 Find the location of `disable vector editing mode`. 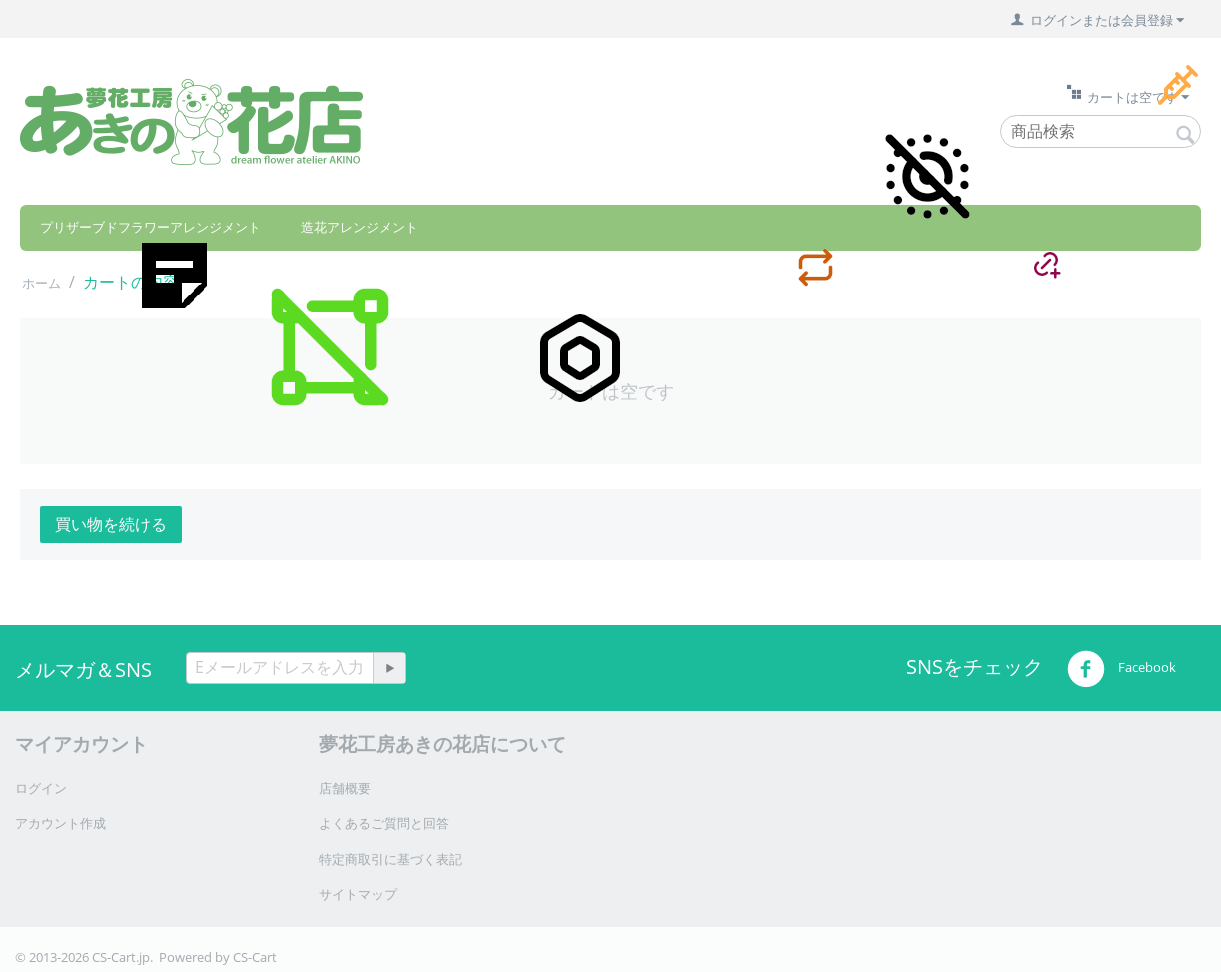

disable vector editing mode is located at coordinates (330, 347).